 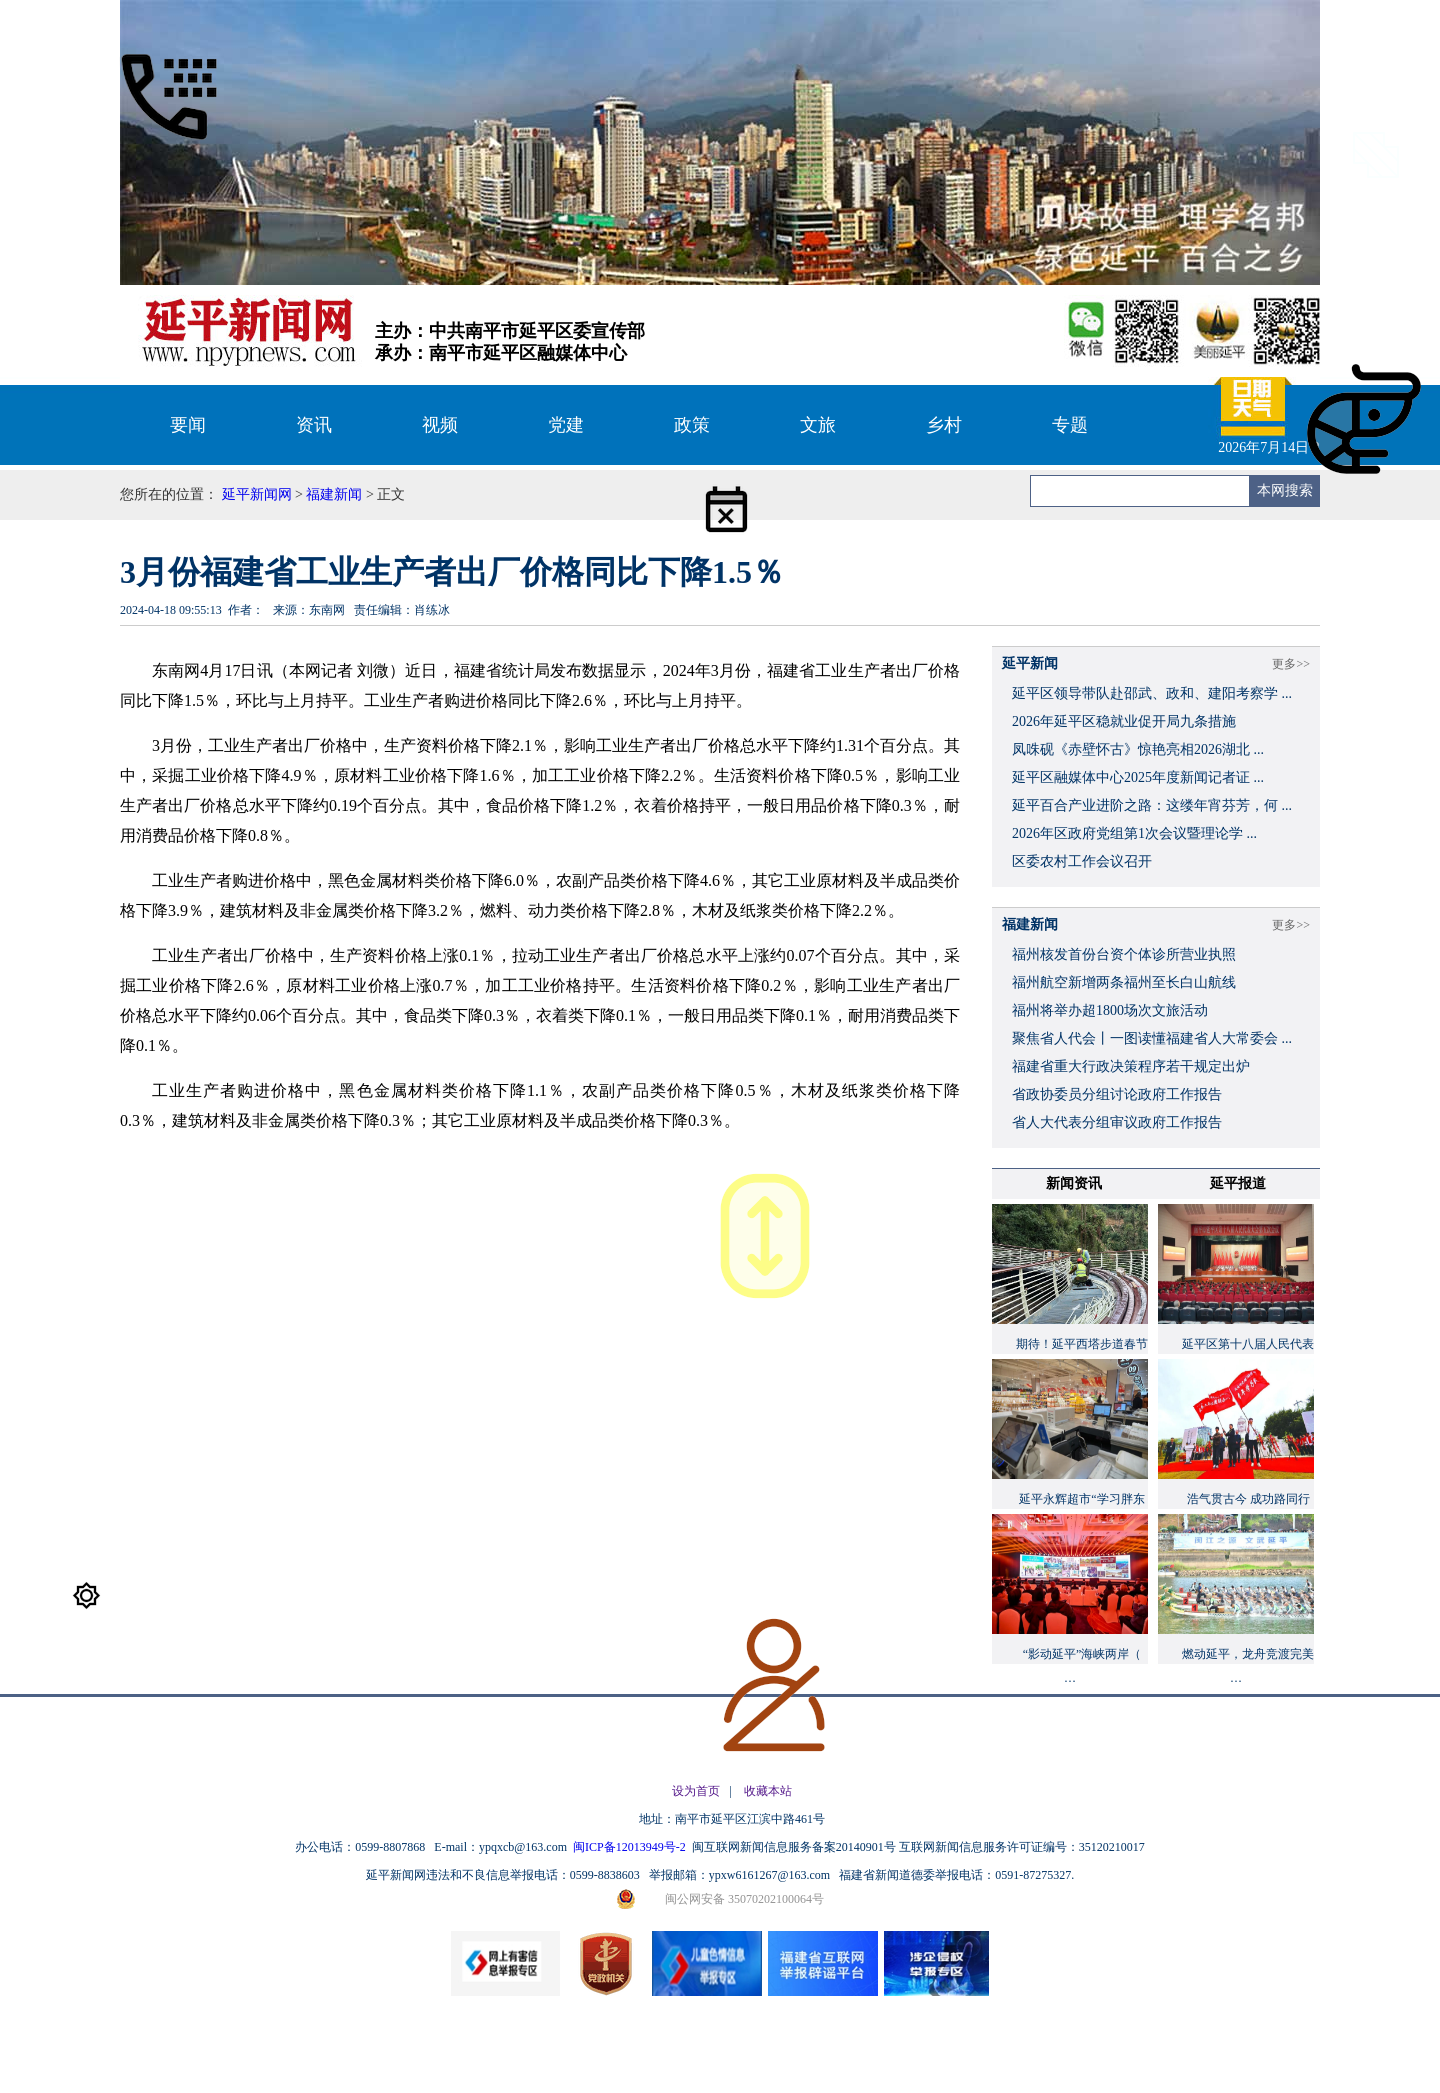 I want to click on indicates seafood or shellfish menu category, so click(x=1364, y=421).